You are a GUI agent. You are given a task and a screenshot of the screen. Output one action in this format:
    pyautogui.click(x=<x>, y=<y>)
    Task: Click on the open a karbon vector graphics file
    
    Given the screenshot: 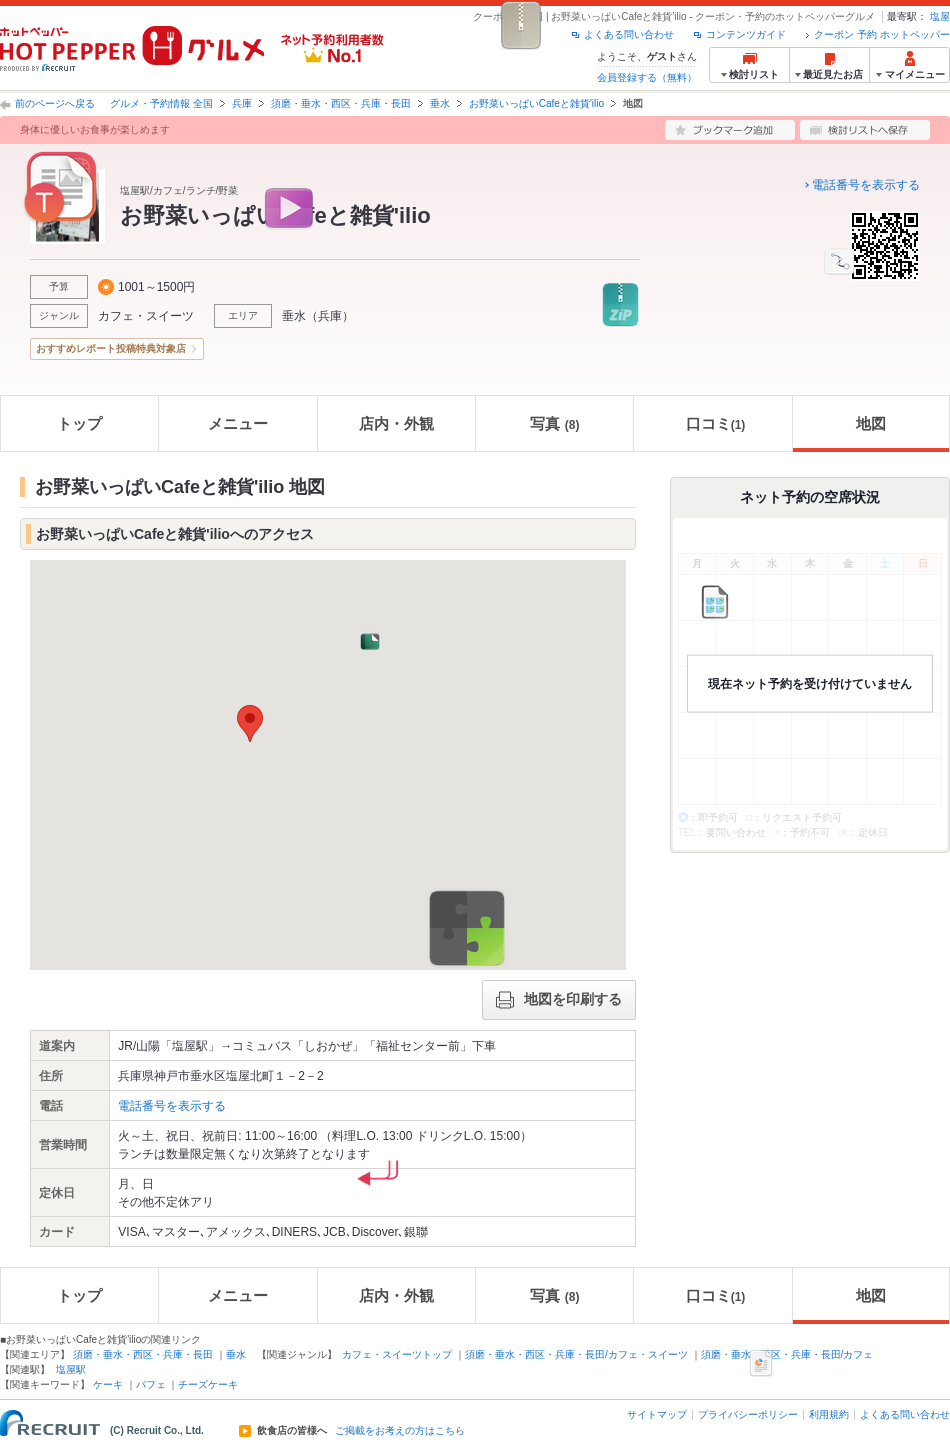 What is the action you would take?
    pyautogui.click(x=839, y=260)
    